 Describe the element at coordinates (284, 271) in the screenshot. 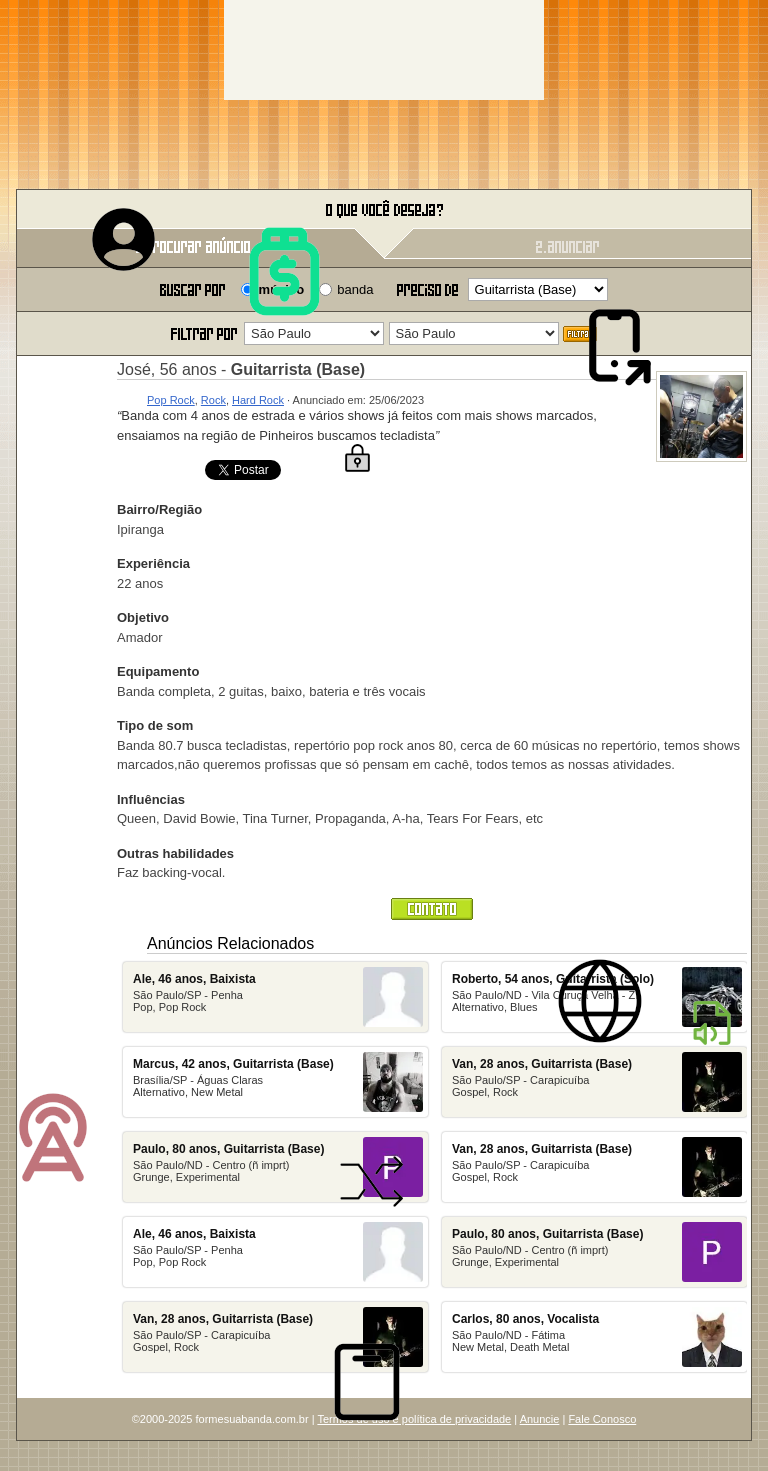

I see `send a tip or donation` at that location.